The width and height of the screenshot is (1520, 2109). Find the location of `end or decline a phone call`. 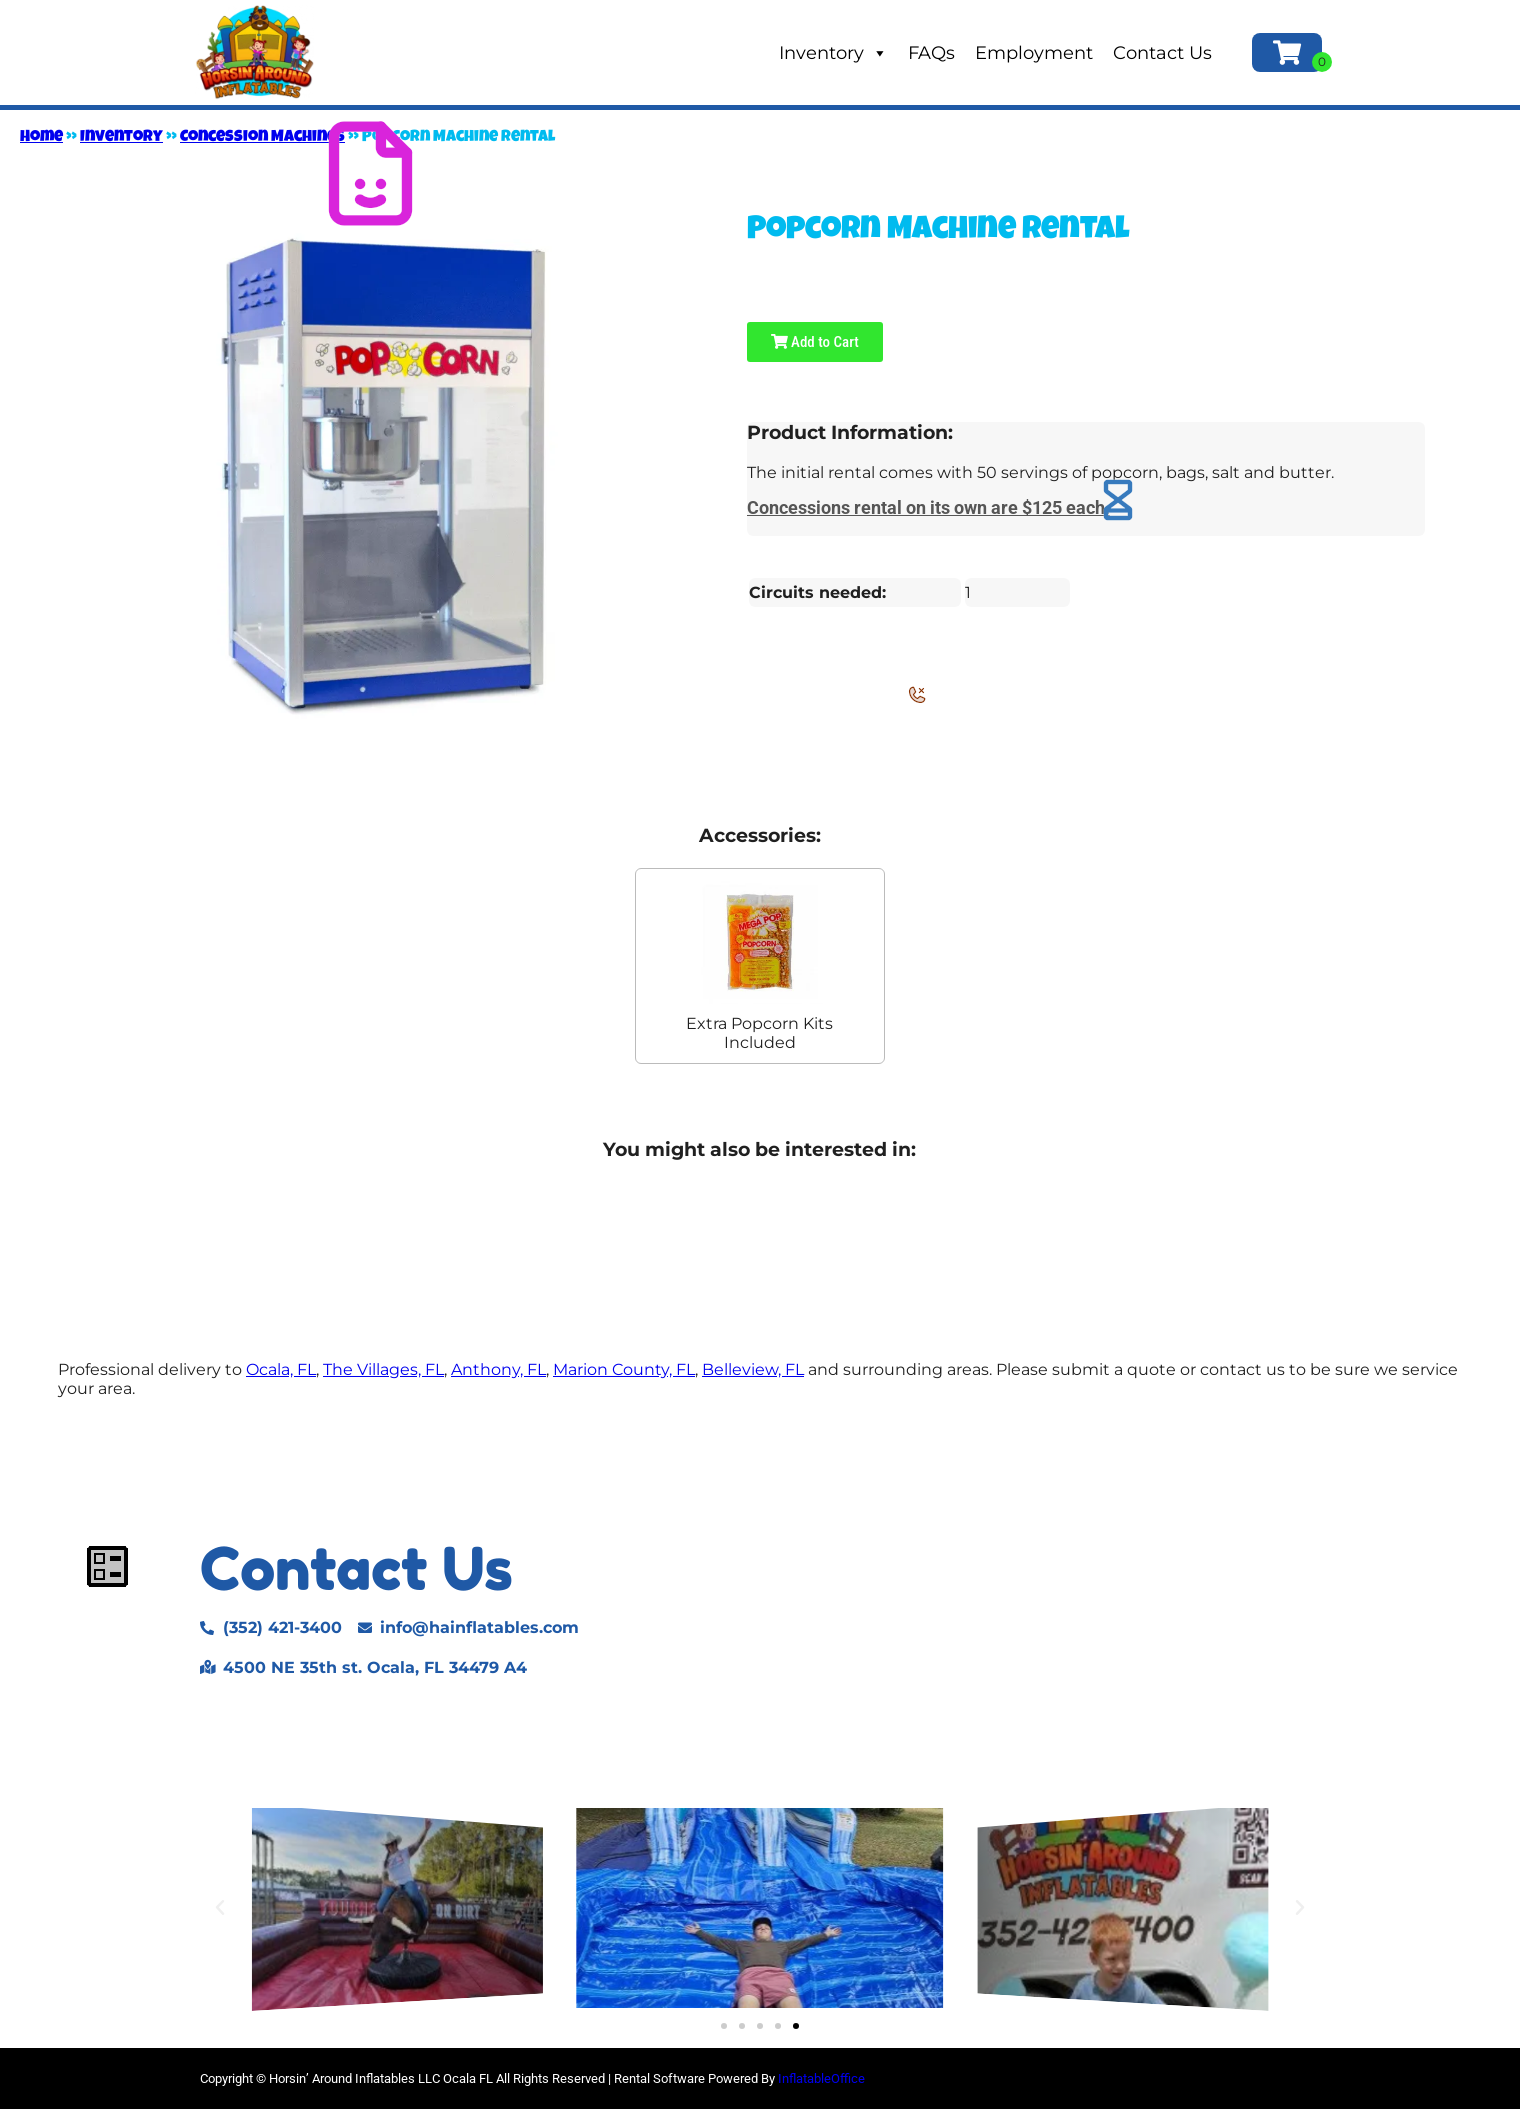

end or decline a phone call is located at coordinates (917, 694).